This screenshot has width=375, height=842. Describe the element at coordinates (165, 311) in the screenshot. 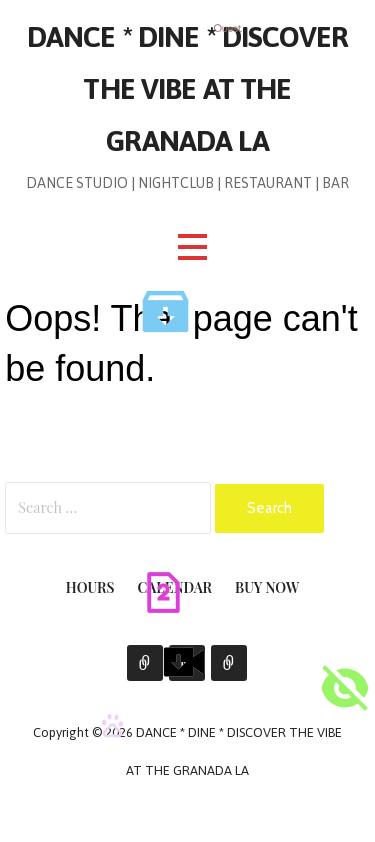

I see `archive selected messages to inbox storage` at that location.